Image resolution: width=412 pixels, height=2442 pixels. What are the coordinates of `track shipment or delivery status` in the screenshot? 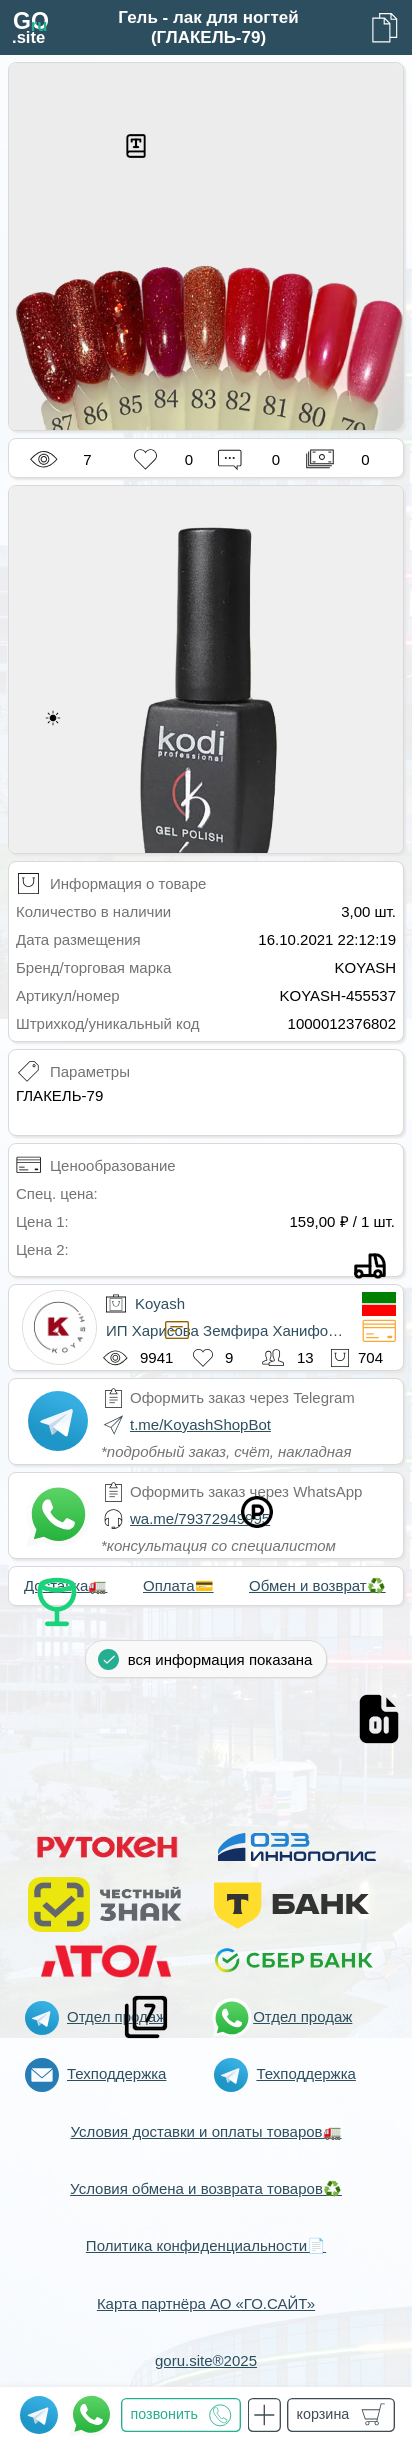 It's located at (370, 1266).